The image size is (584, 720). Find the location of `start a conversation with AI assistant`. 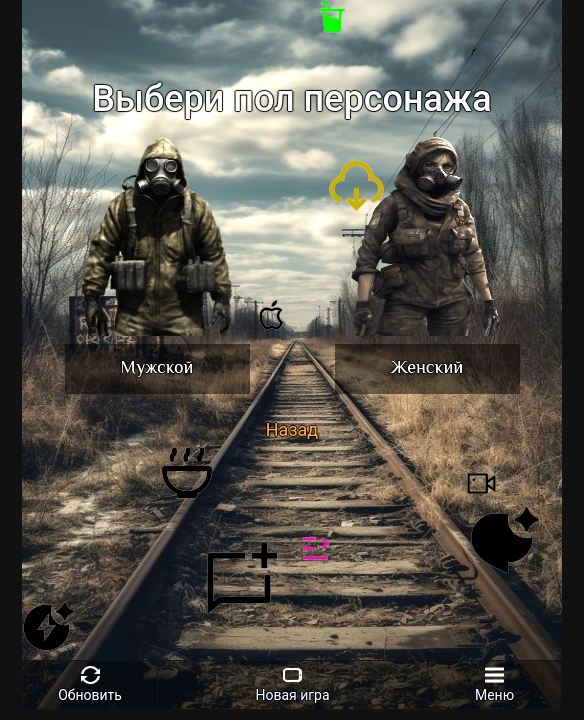

start a conversation with AI assistant is located at coordinates (502, 541).